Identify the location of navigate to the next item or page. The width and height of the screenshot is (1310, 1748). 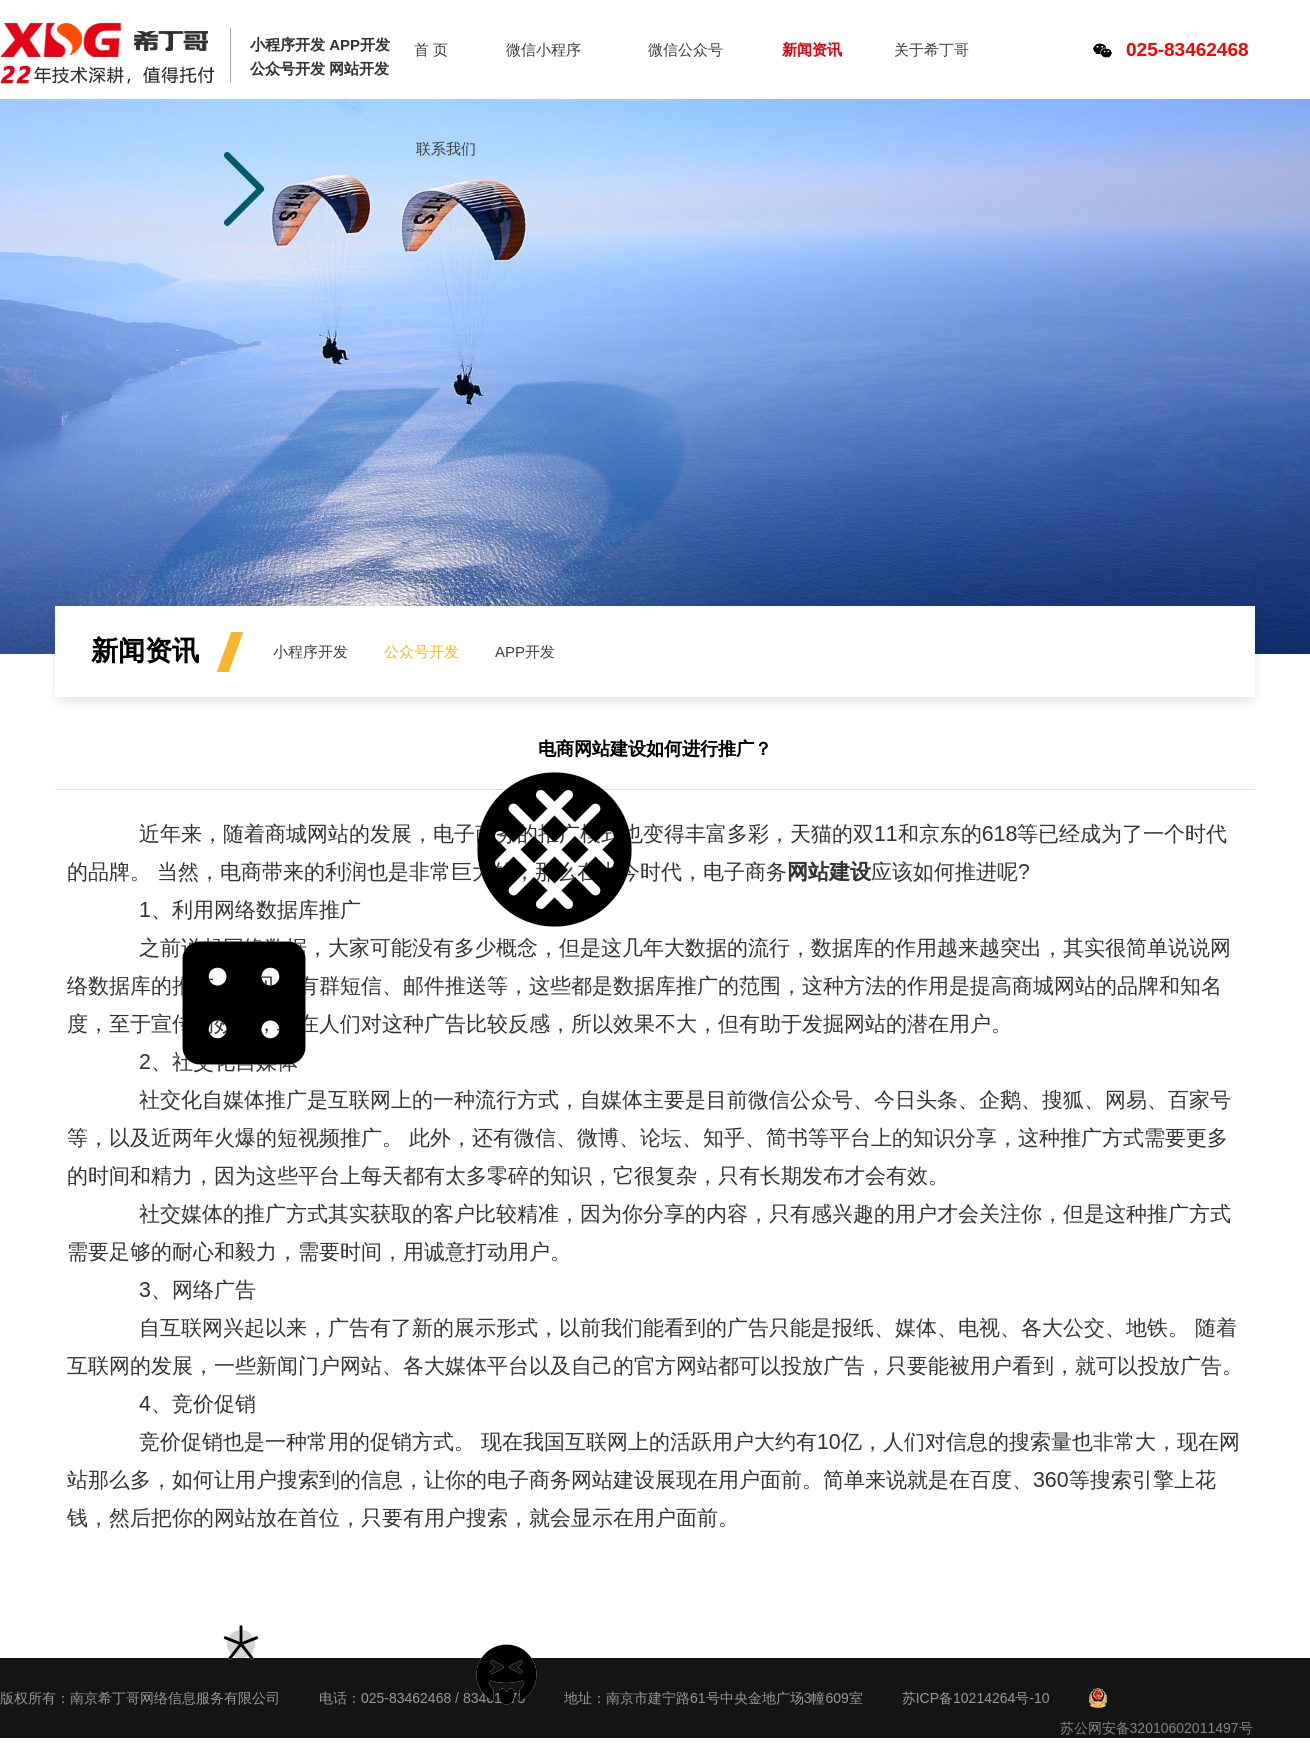
(244, 189).